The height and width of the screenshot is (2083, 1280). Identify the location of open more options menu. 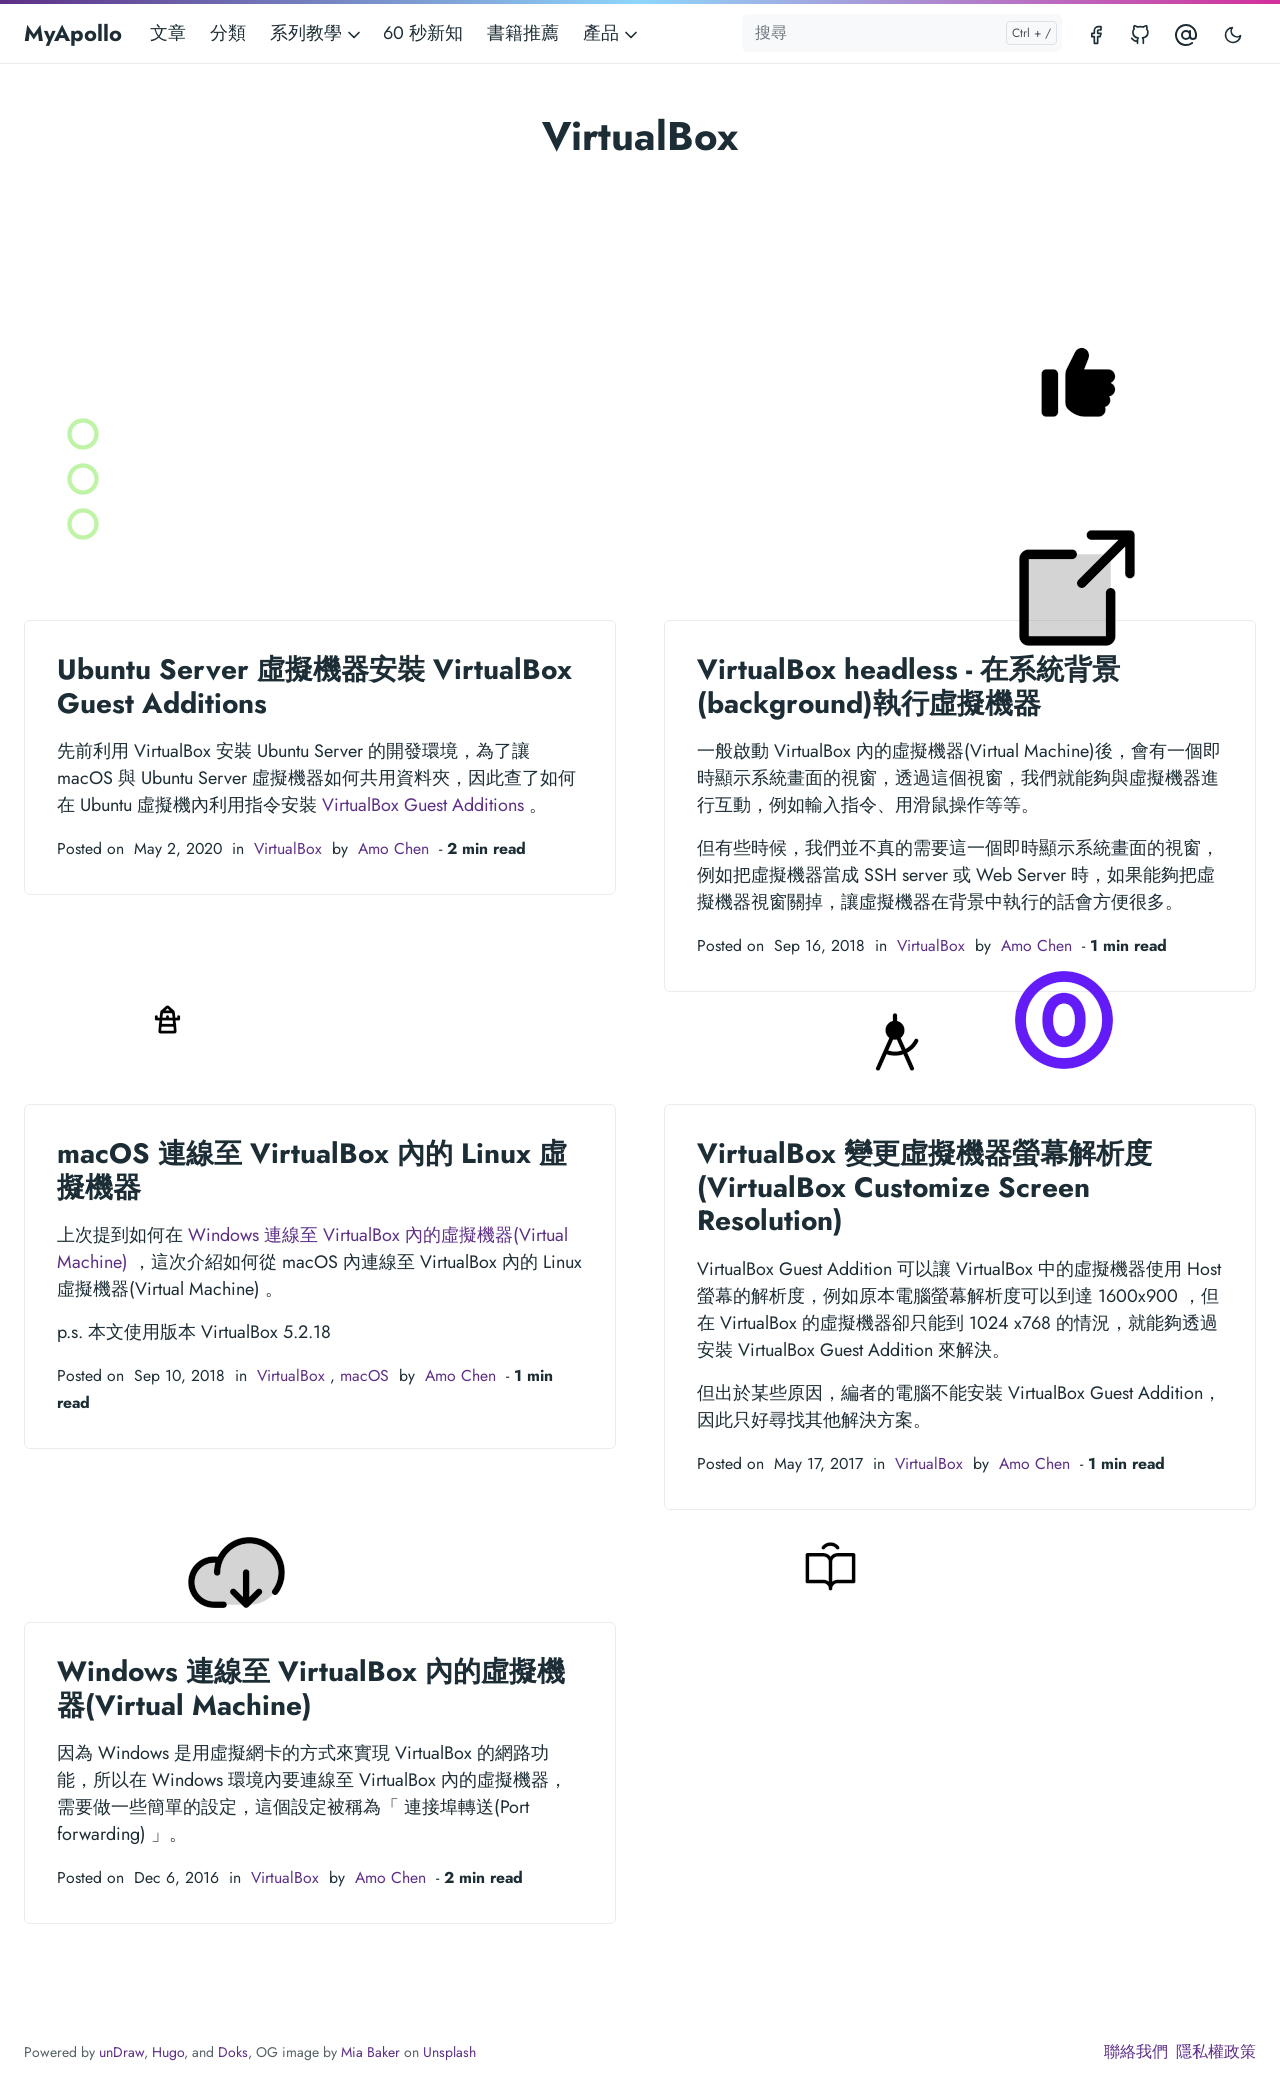
(83, 479).